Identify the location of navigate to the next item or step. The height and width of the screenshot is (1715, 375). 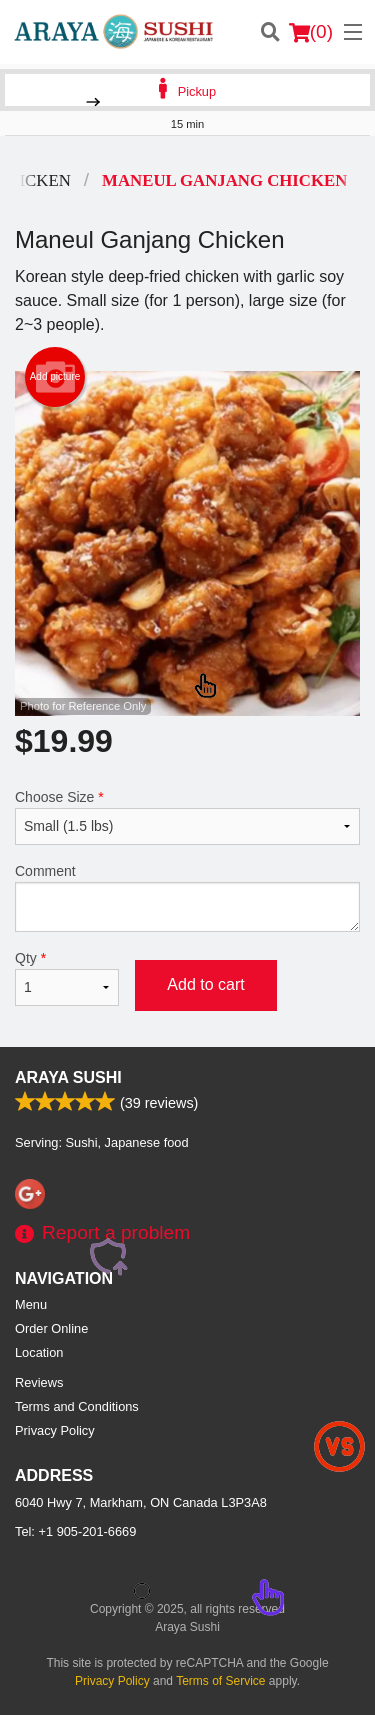
(93, 102).